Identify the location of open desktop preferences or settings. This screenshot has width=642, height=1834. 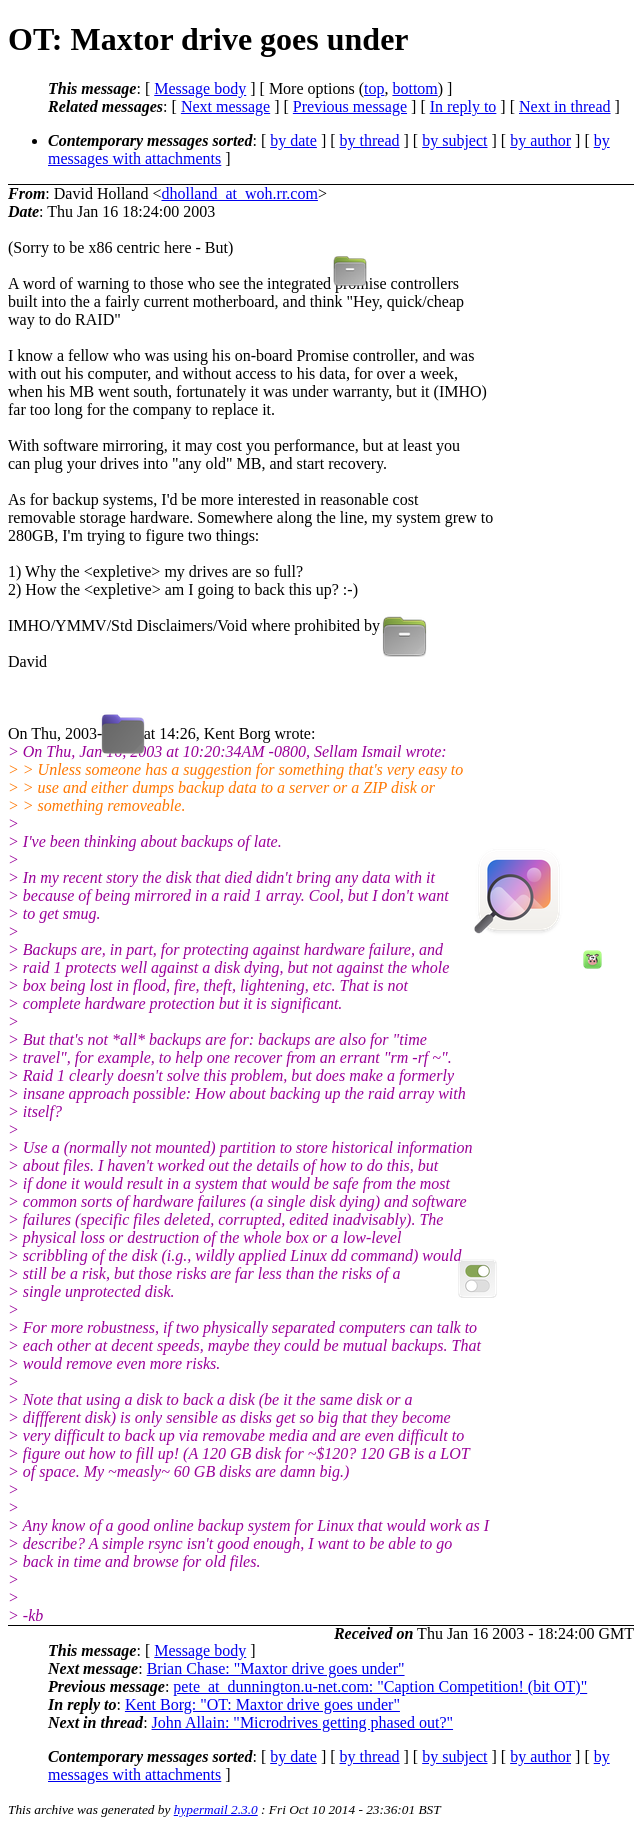
(477, 1278).